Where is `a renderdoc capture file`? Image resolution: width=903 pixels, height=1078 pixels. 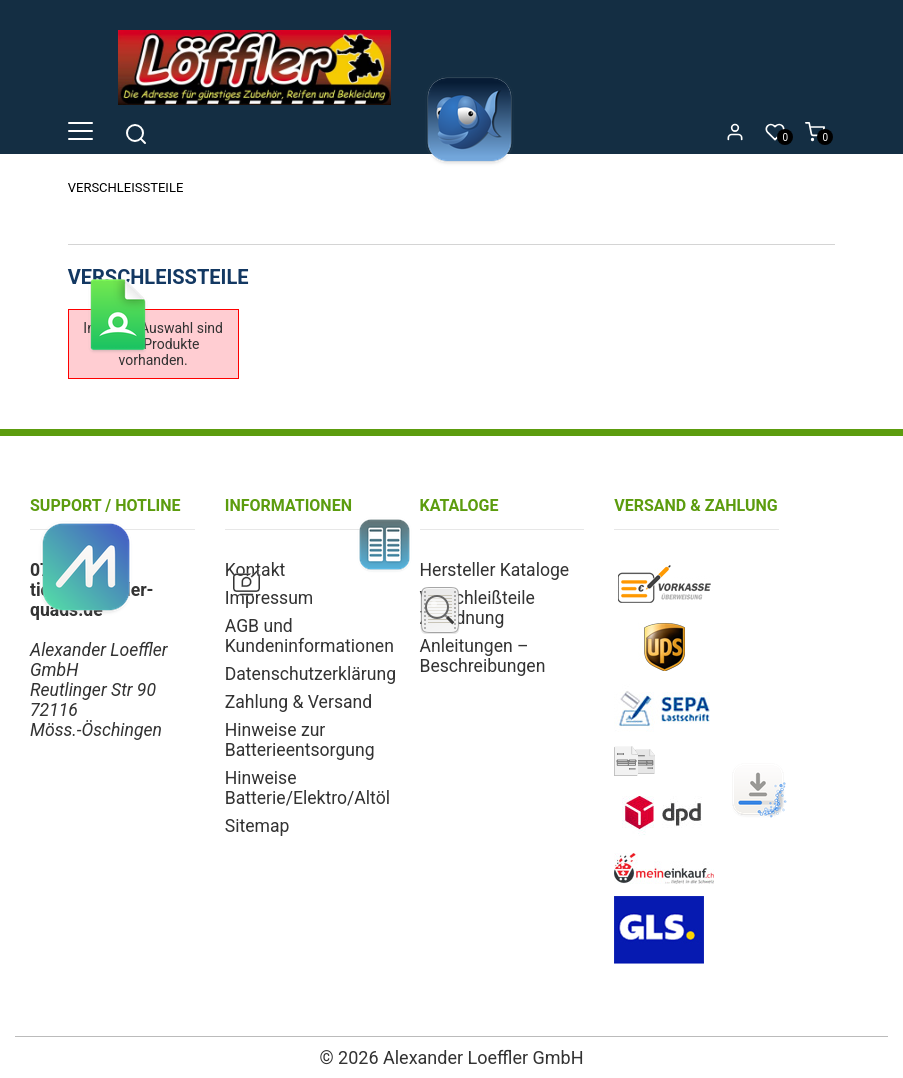
a renderdoc capture file is located at coordinates (118, 316).